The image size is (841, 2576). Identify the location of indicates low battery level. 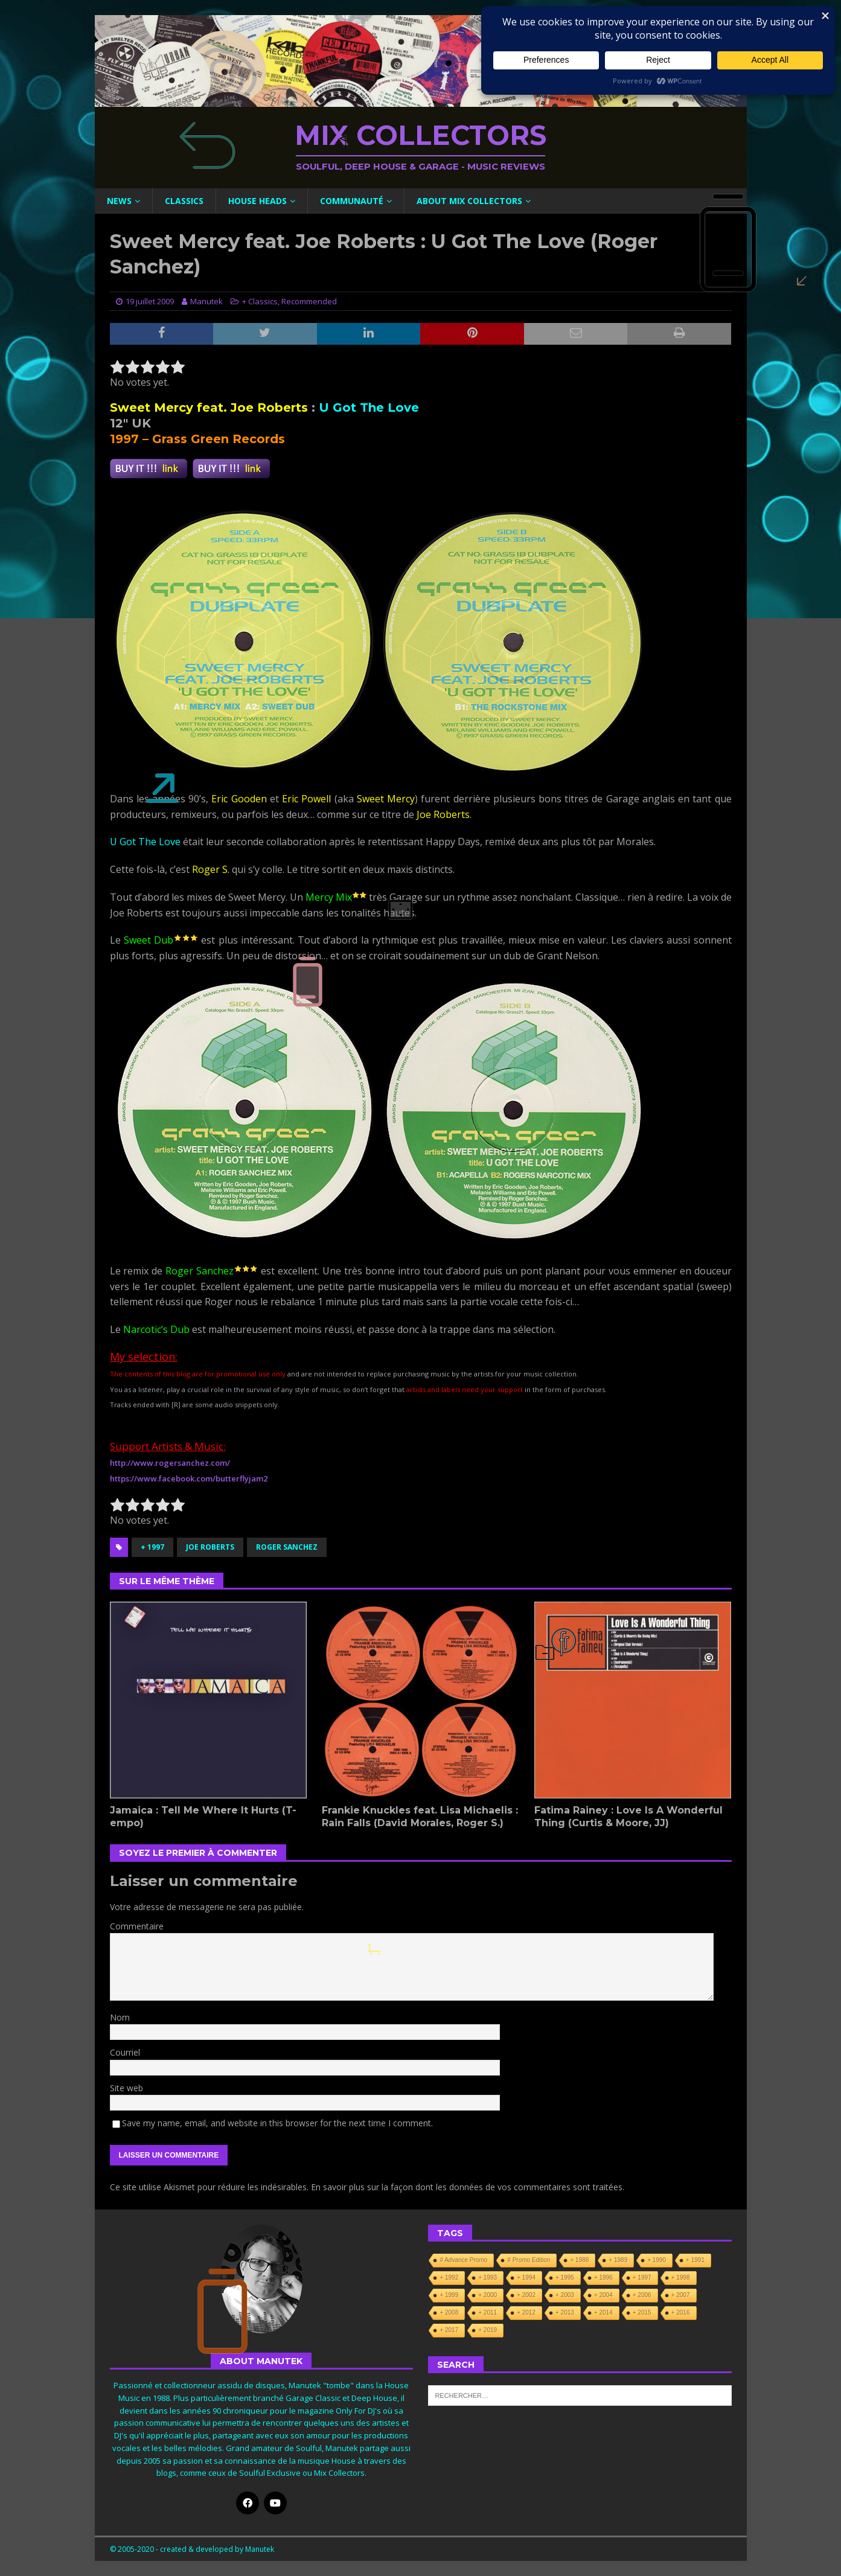
(307, 982).